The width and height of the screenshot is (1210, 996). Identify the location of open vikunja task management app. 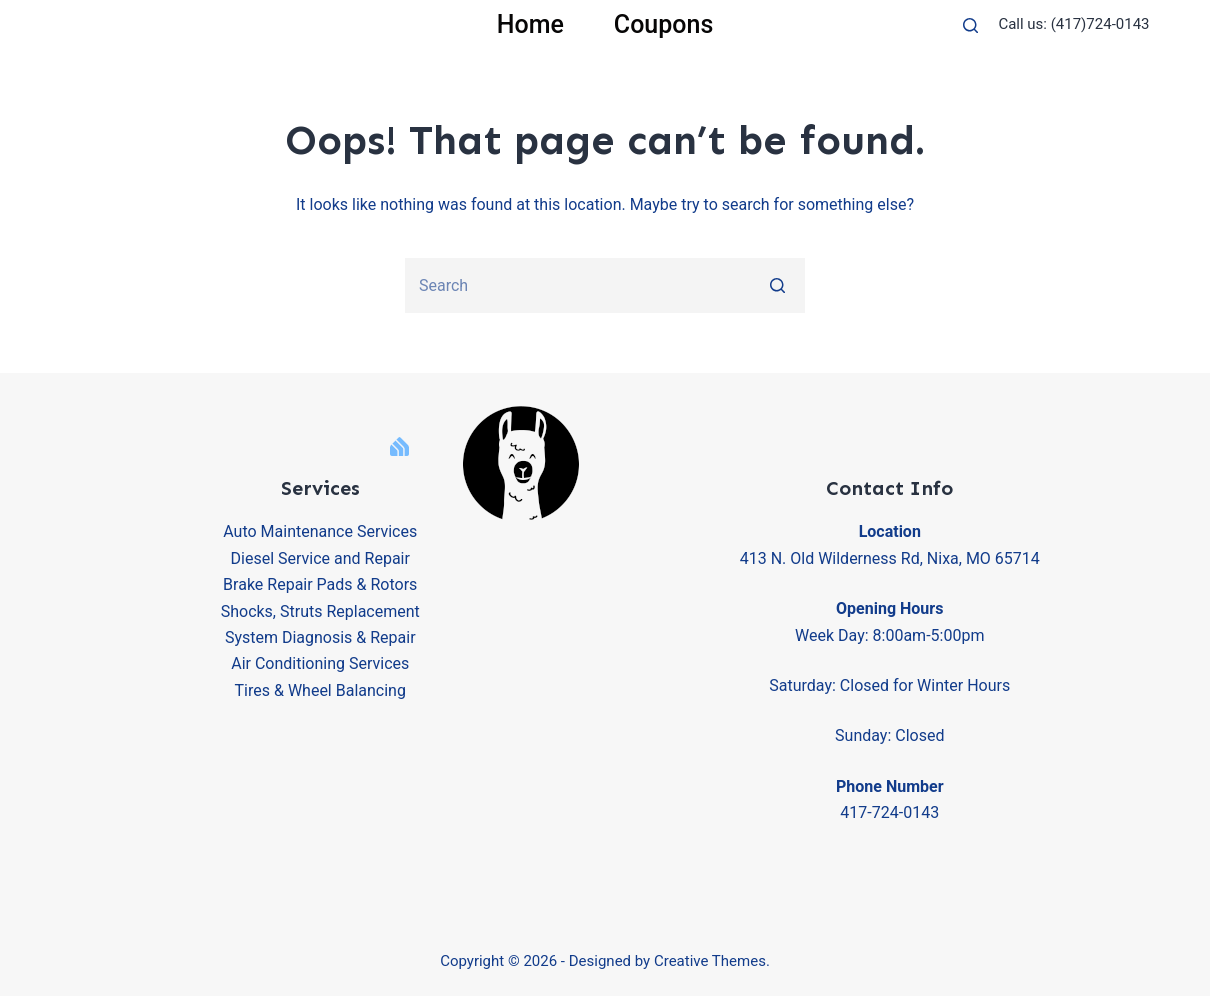
(521, 463).